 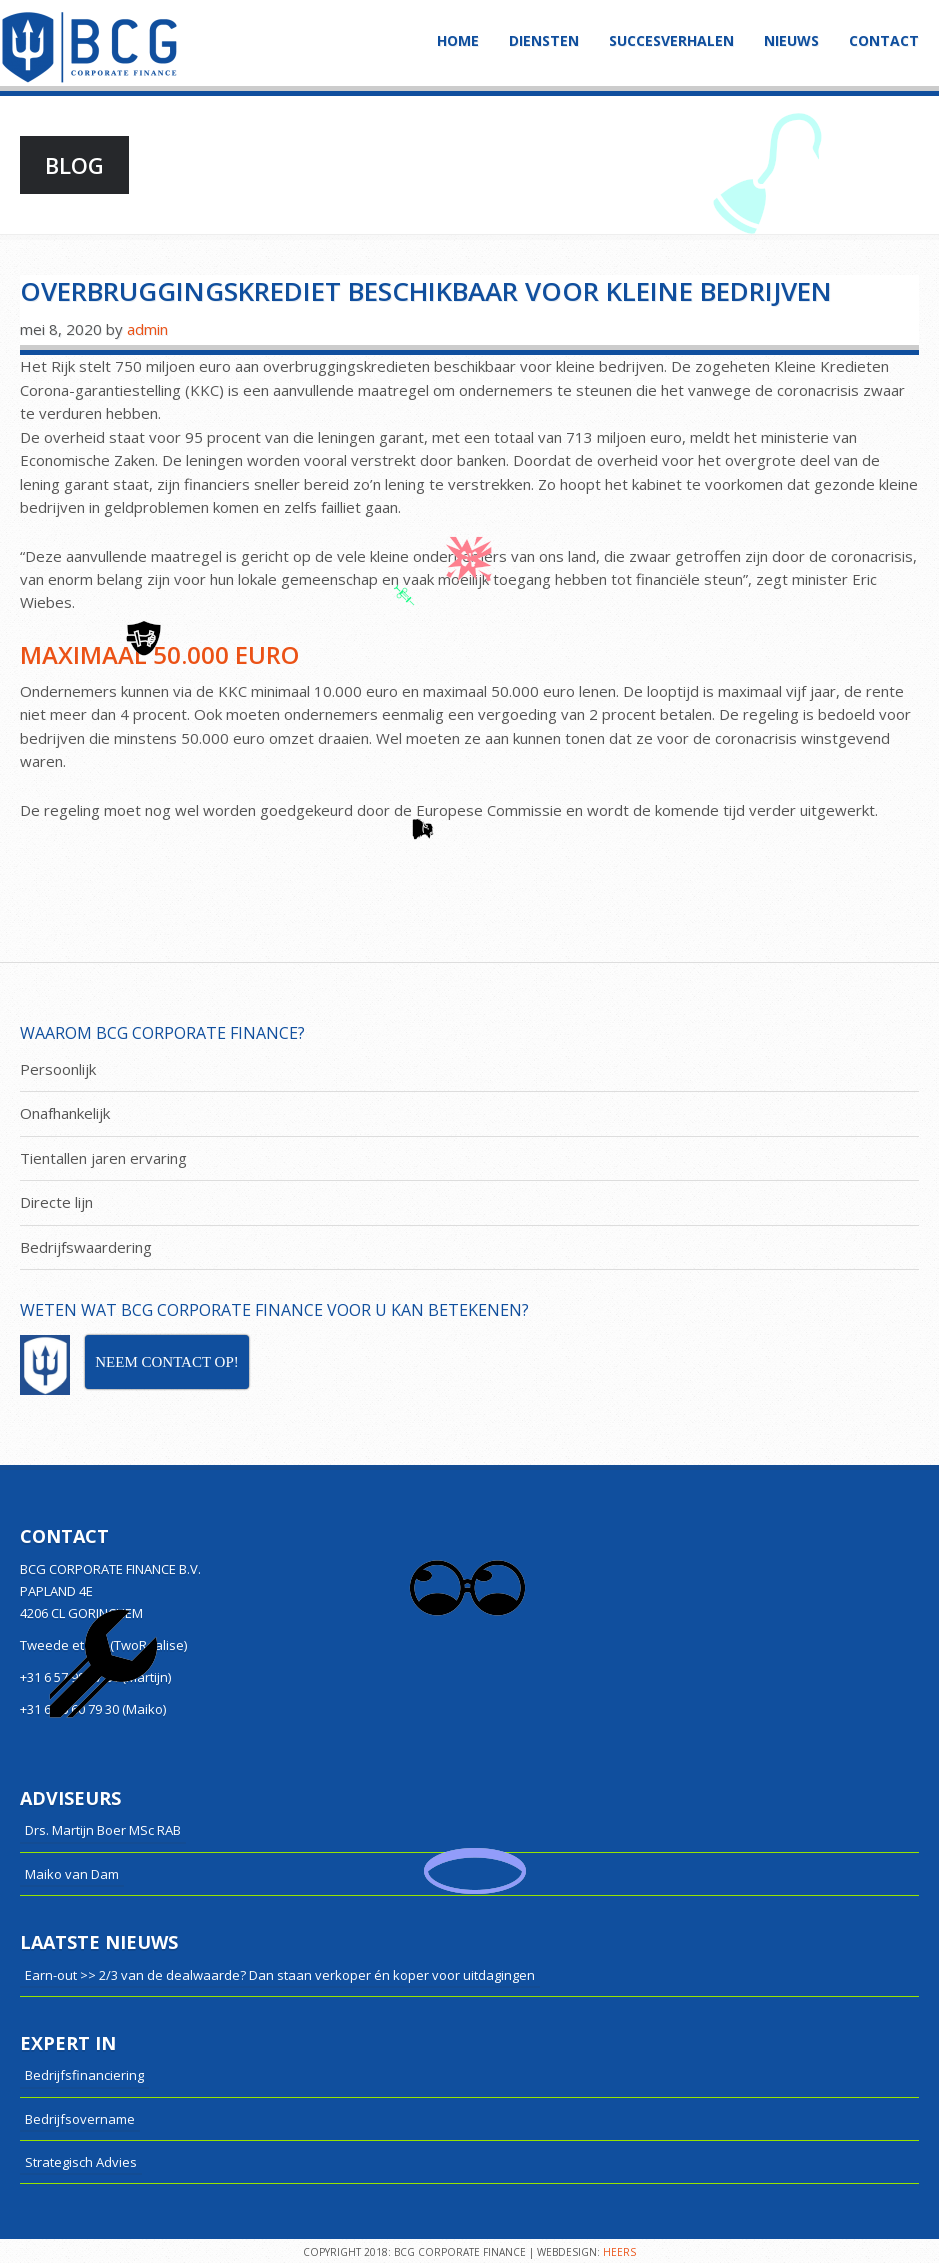 What do you see at coordinates (468, 1585) in the screenshot?
I see `toggle visual accessibility settings` at bounding box center [468, 1585].